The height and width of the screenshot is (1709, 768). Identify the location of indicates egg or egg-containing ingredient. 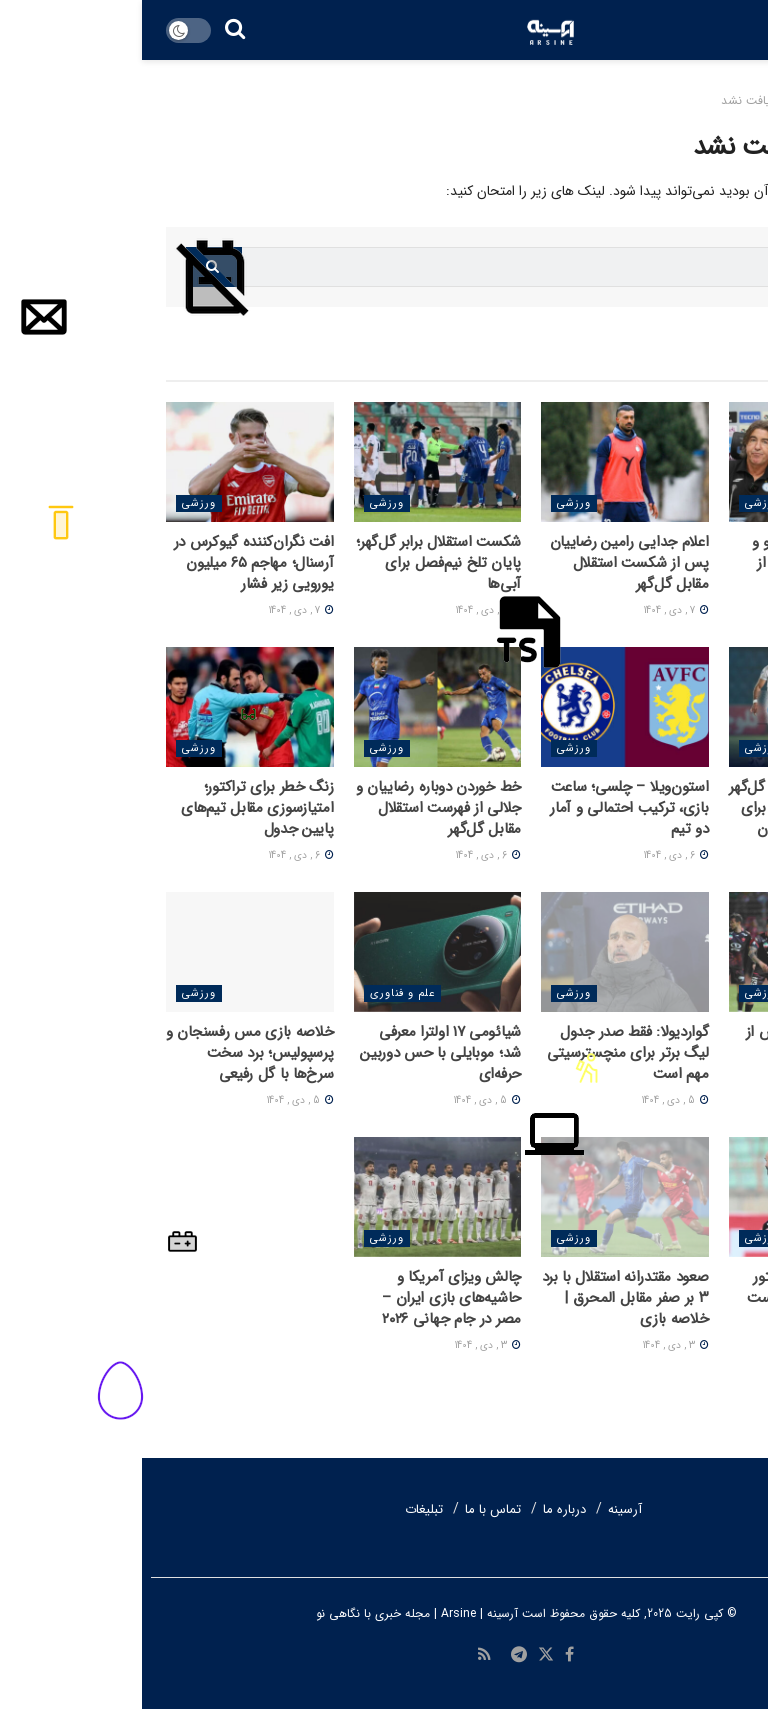
(120, 1390).